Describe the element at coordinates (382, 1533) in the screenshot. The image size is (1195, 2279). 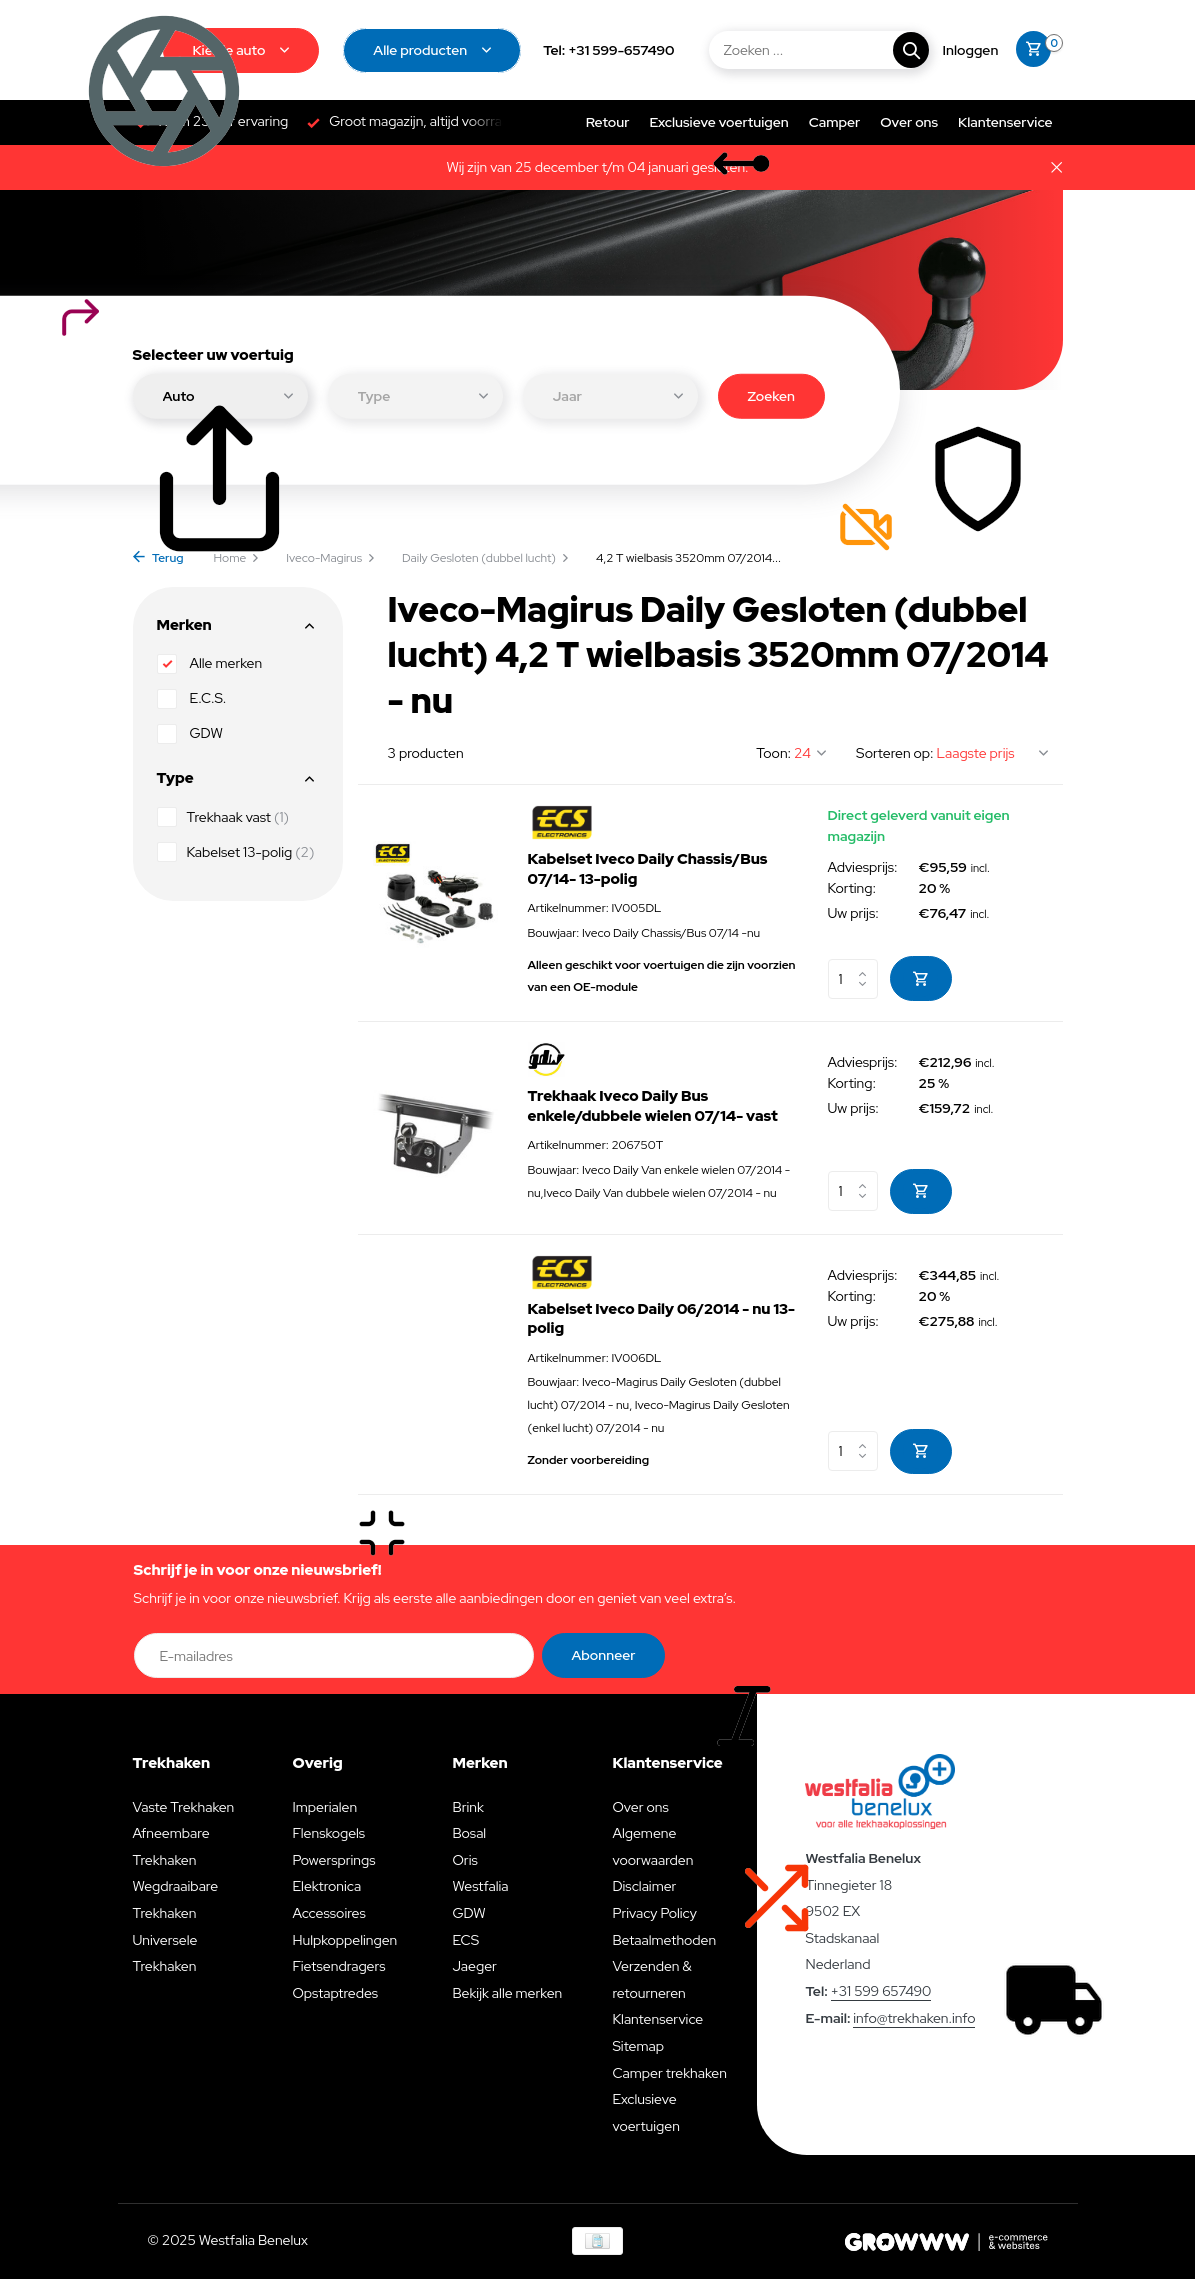
I see `minimize or exit fullscreen mode` at that location.